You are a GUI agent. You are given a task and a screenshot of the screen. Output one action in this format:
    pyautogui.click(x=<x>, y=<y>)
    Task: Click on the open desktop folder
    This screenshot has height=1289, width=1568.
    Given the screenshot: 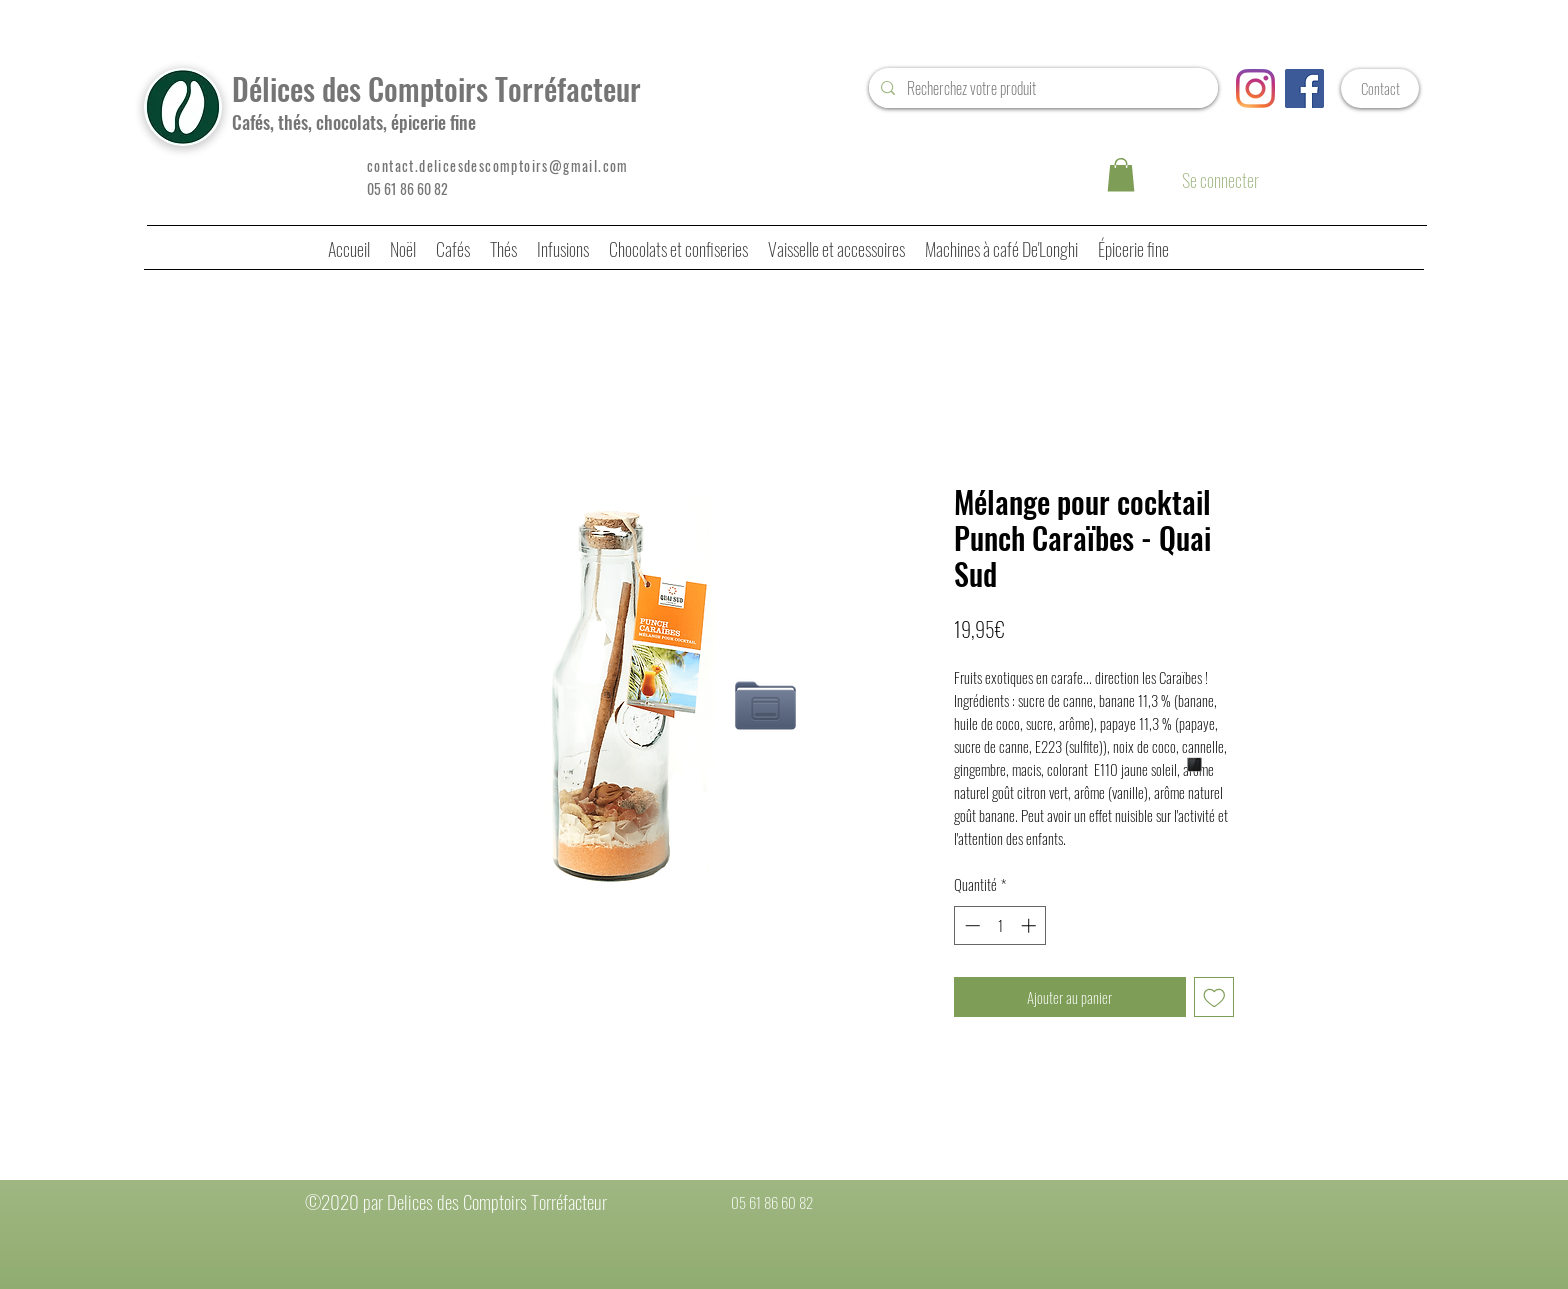 What is the action you would take?
    pyautogui.click(x=765, y=705)
    